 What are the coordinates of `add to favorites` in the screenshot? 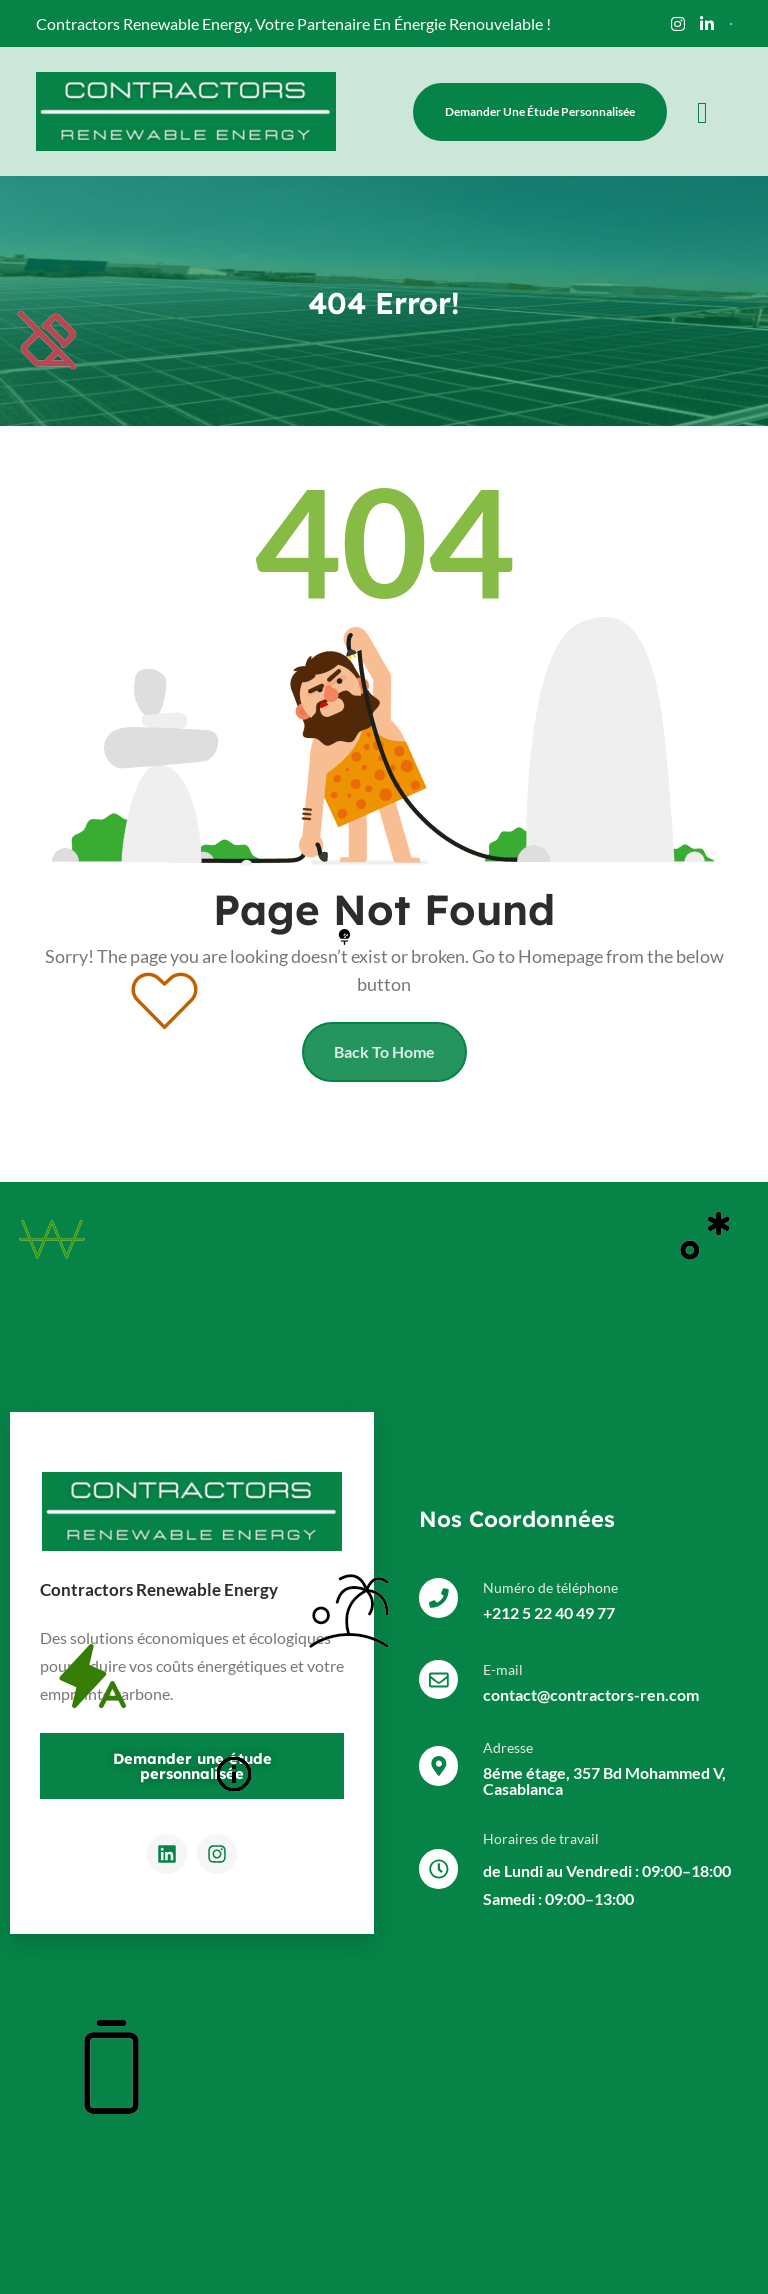 It's located at (164, 998).